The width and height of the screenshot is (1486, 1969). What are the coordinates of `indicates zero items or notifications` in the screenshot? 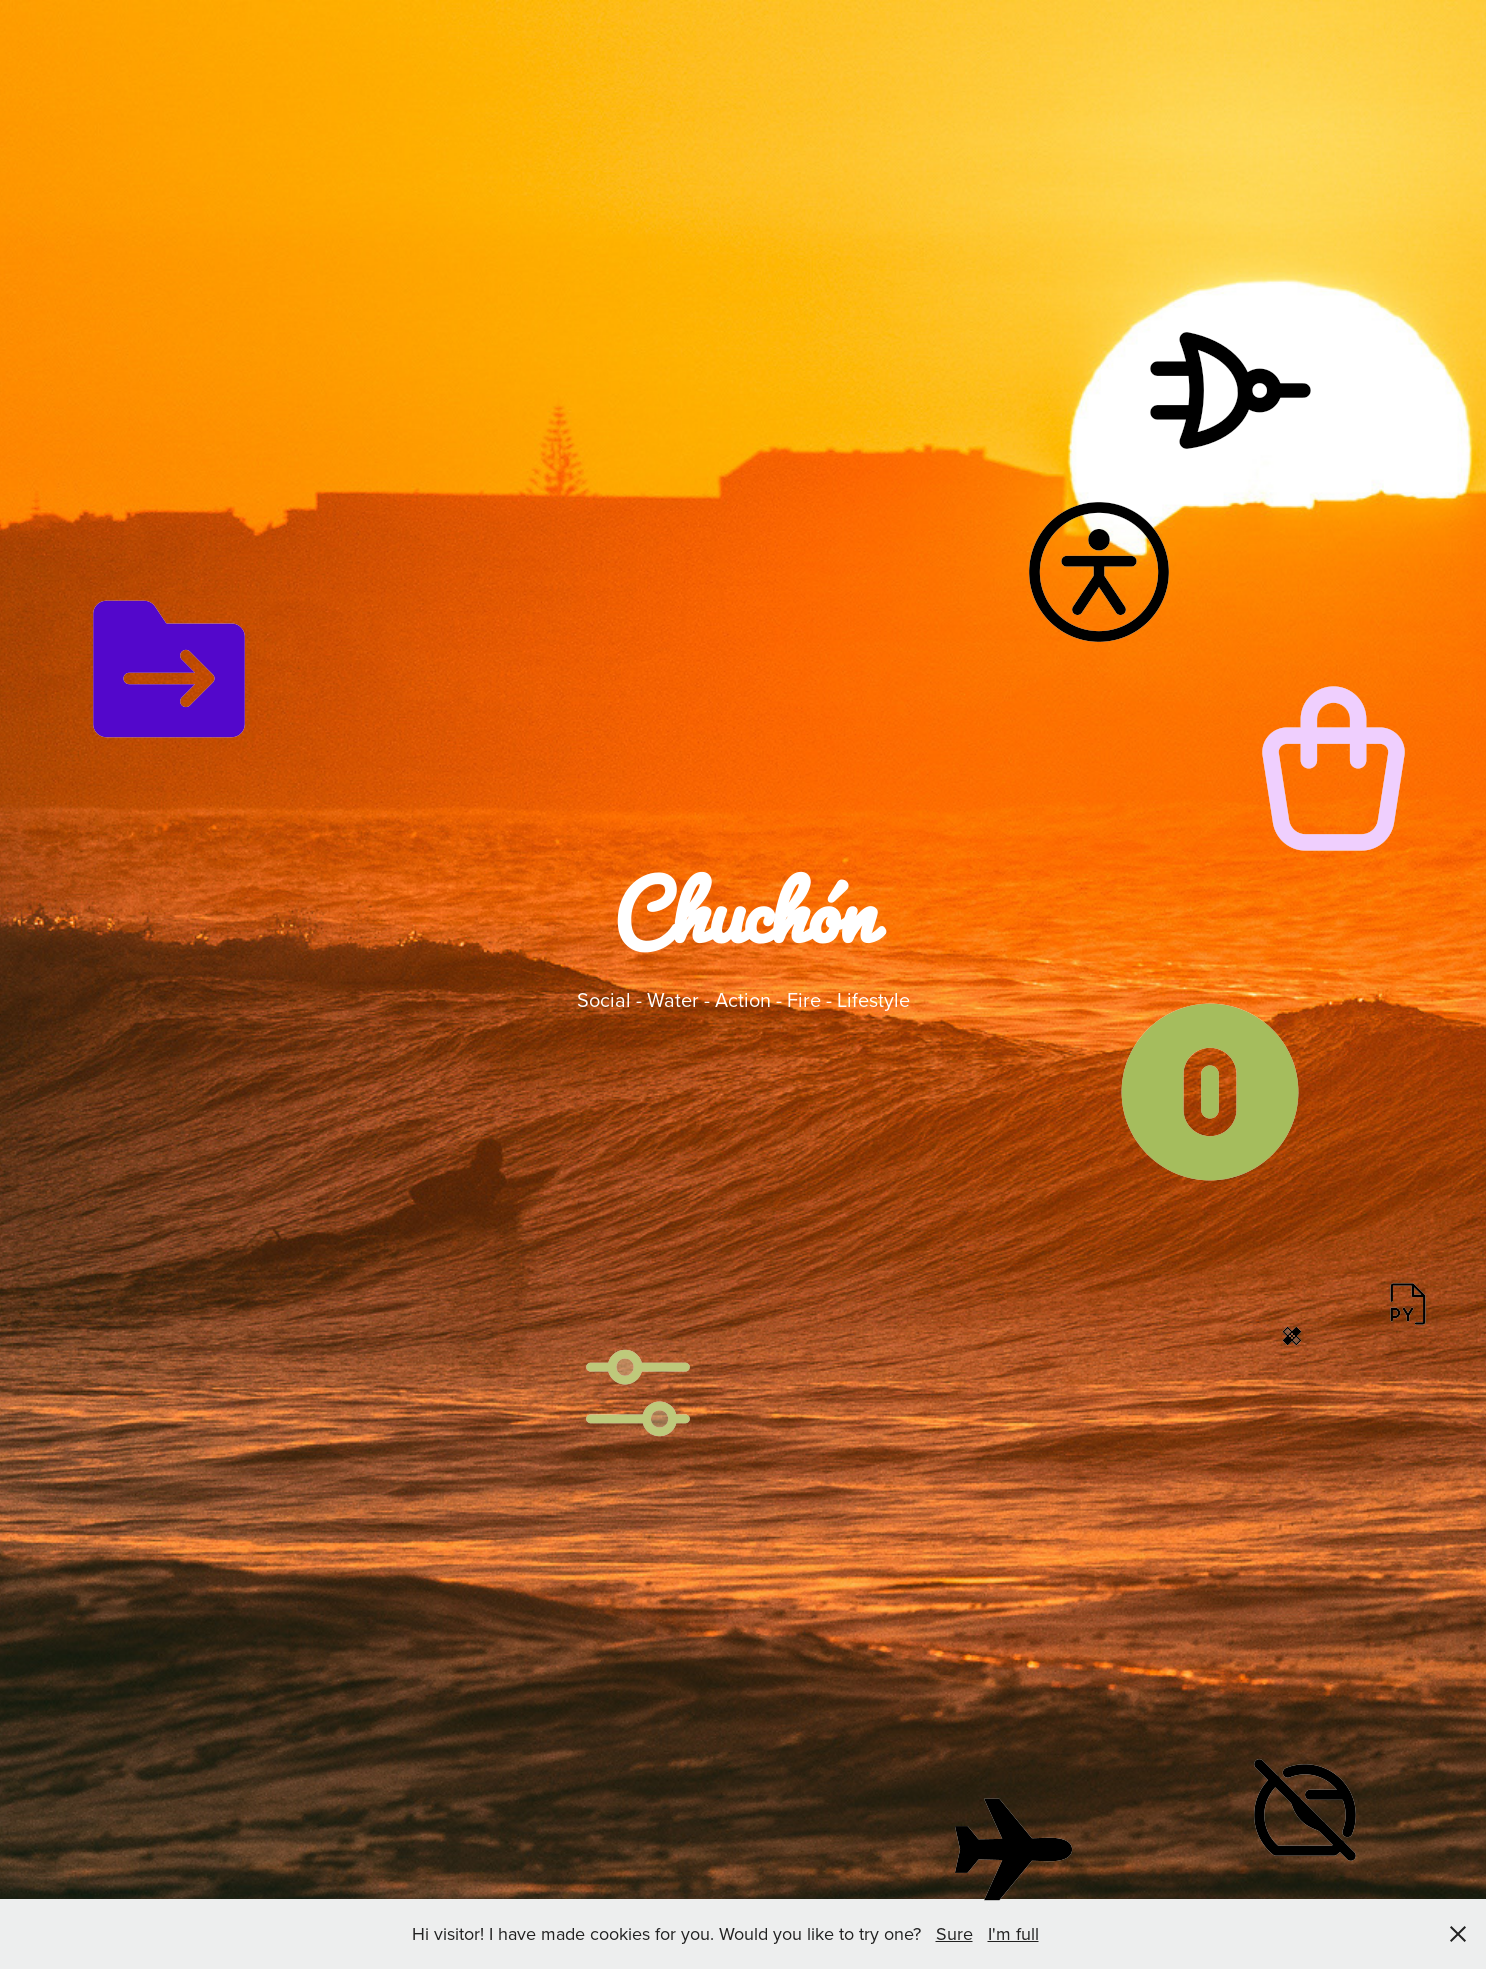 It's located at (1210, 1092).